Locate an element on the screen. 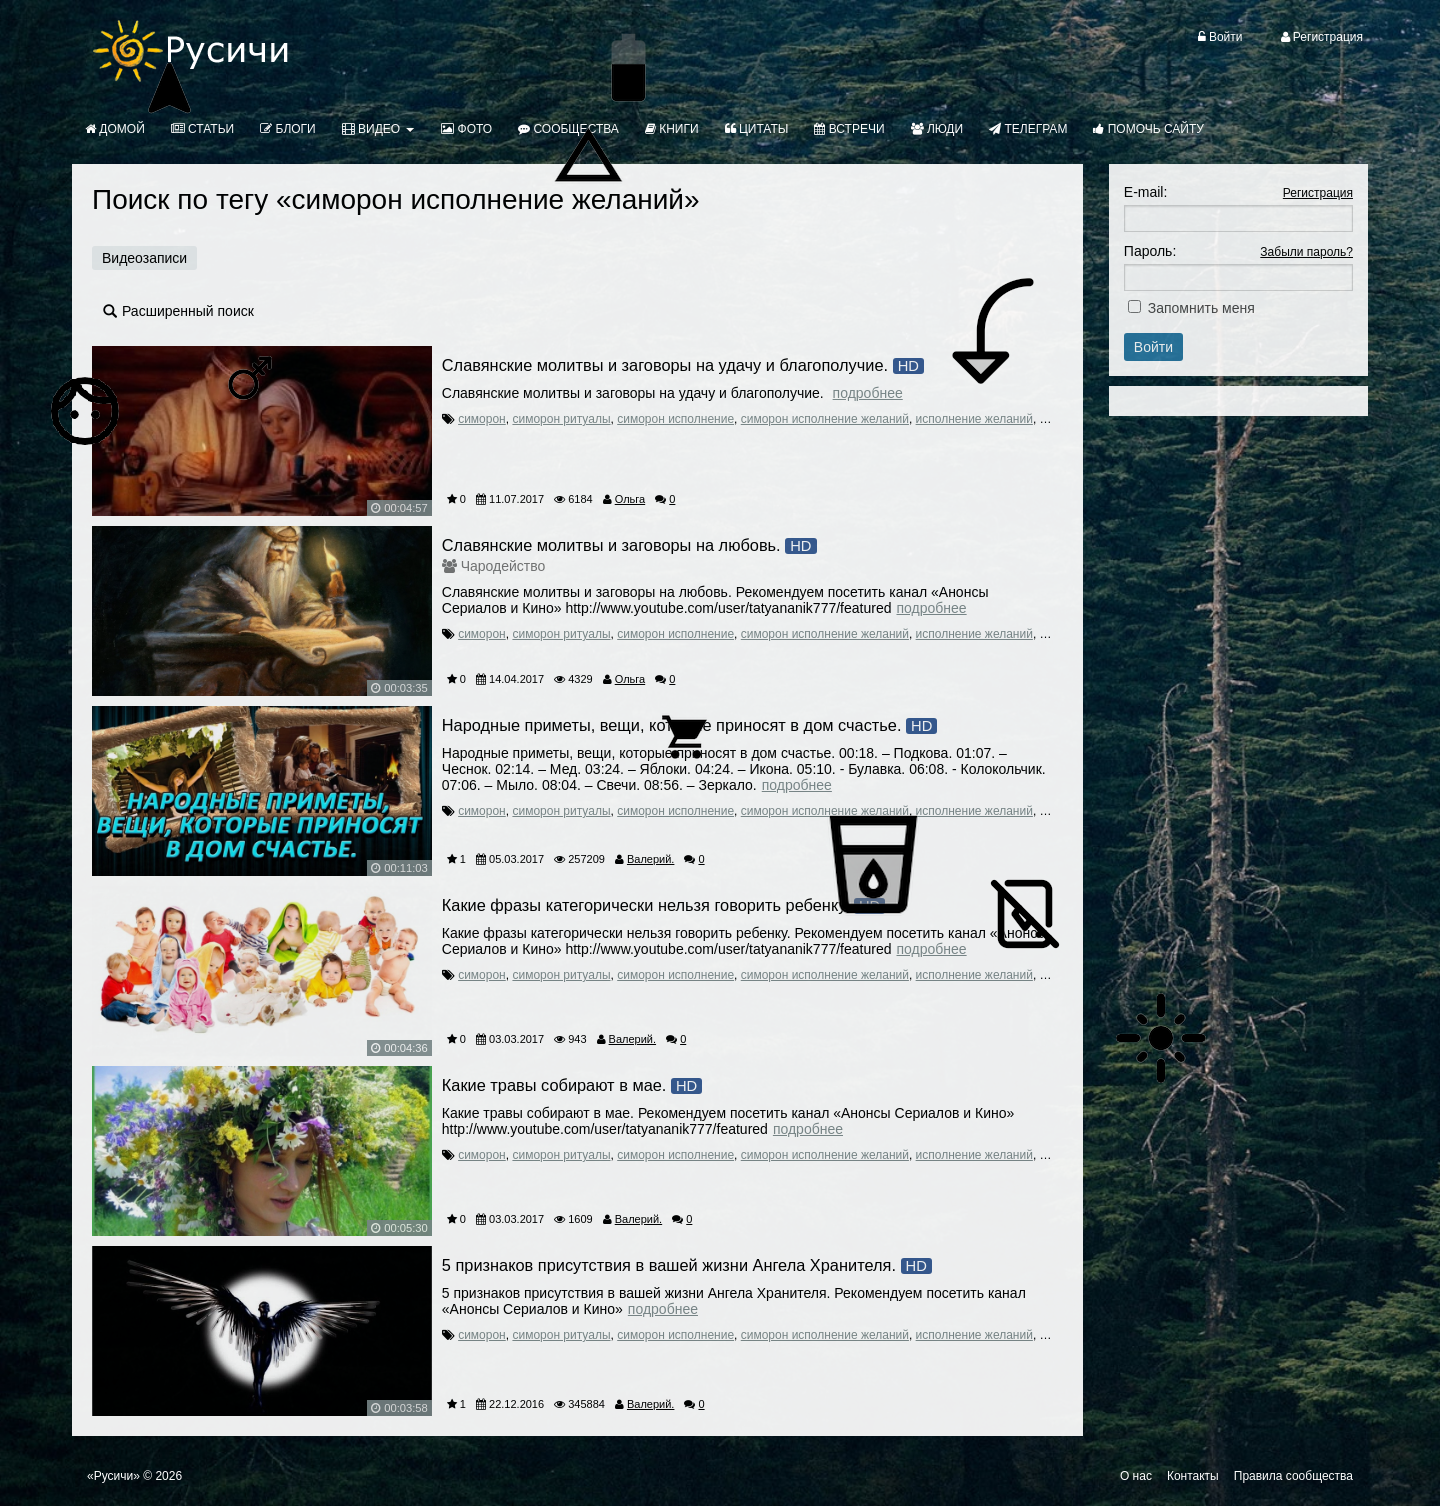 The image size is (1440, 1506). playing cards disabled or unavailable is located at coordinates (1025, 914).